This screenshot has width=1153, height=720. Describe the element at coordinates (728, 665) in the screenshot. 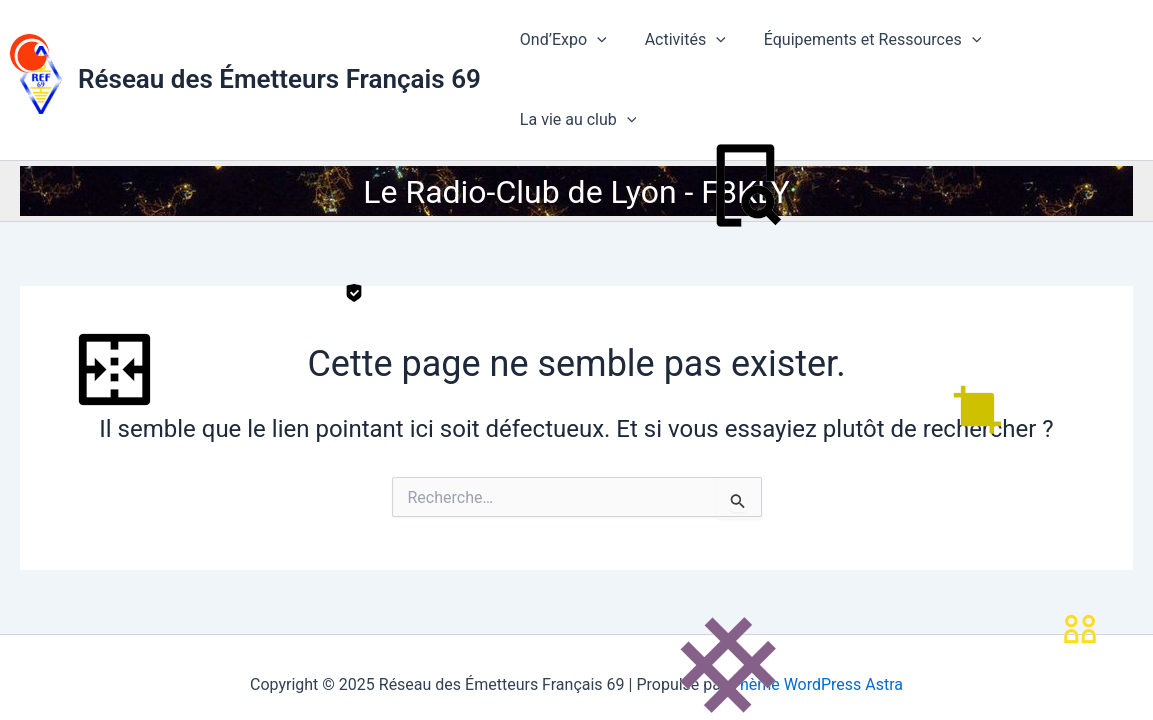

I see `open SimpleX messaging app` at that location.